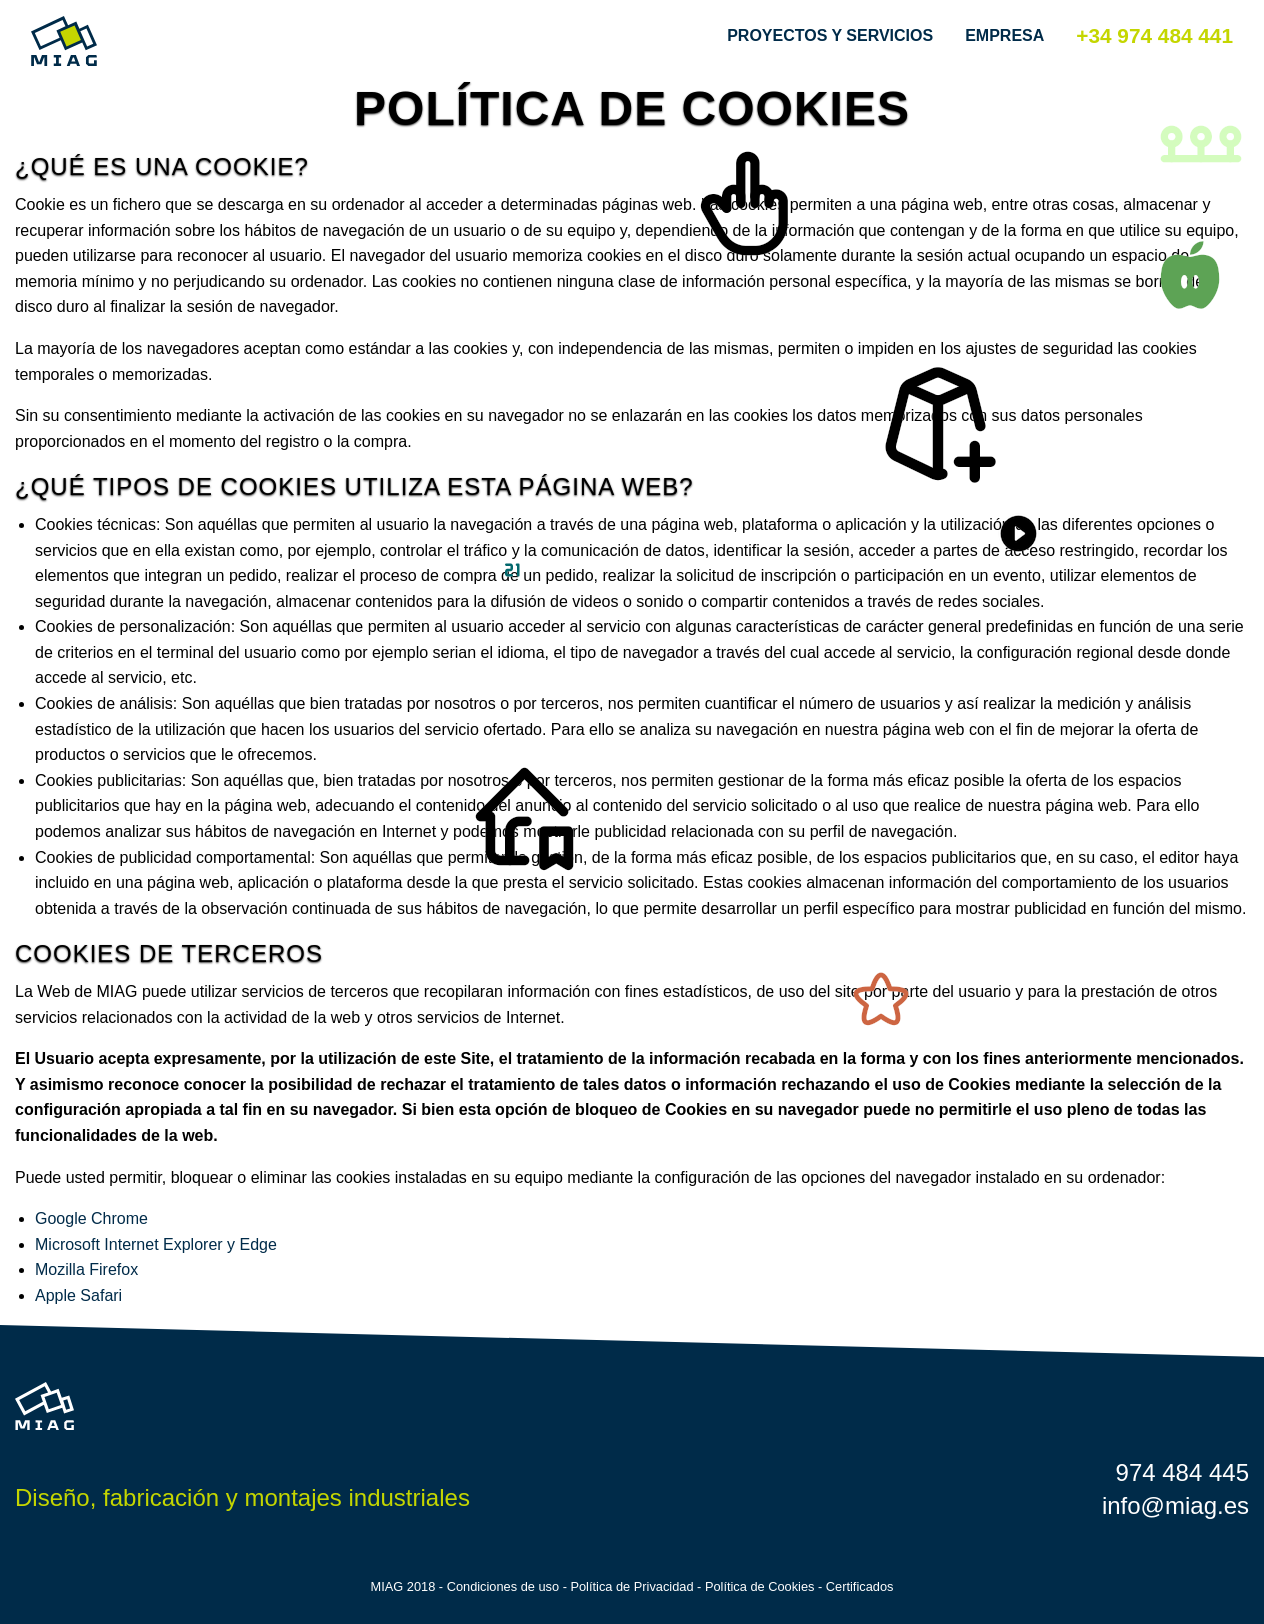 The height and width of the screenshot is (1624, 1264). What do you see at coordinates (1018, 533) in the screenshot?
I see `play media or video content` at bounding box center [1018, 533].